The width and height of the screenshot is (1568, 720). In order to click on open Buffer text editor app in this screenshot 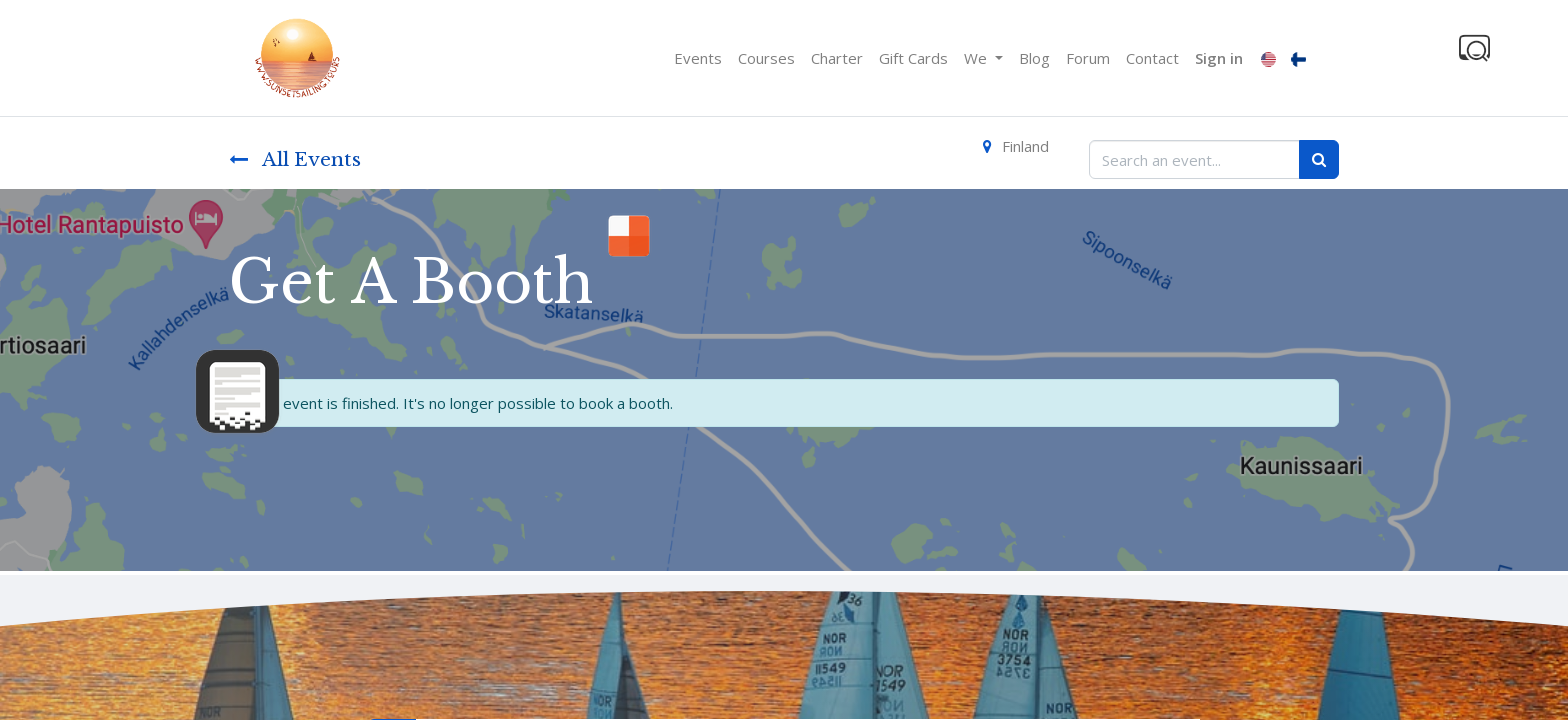, I will do `click(237, 391)`.